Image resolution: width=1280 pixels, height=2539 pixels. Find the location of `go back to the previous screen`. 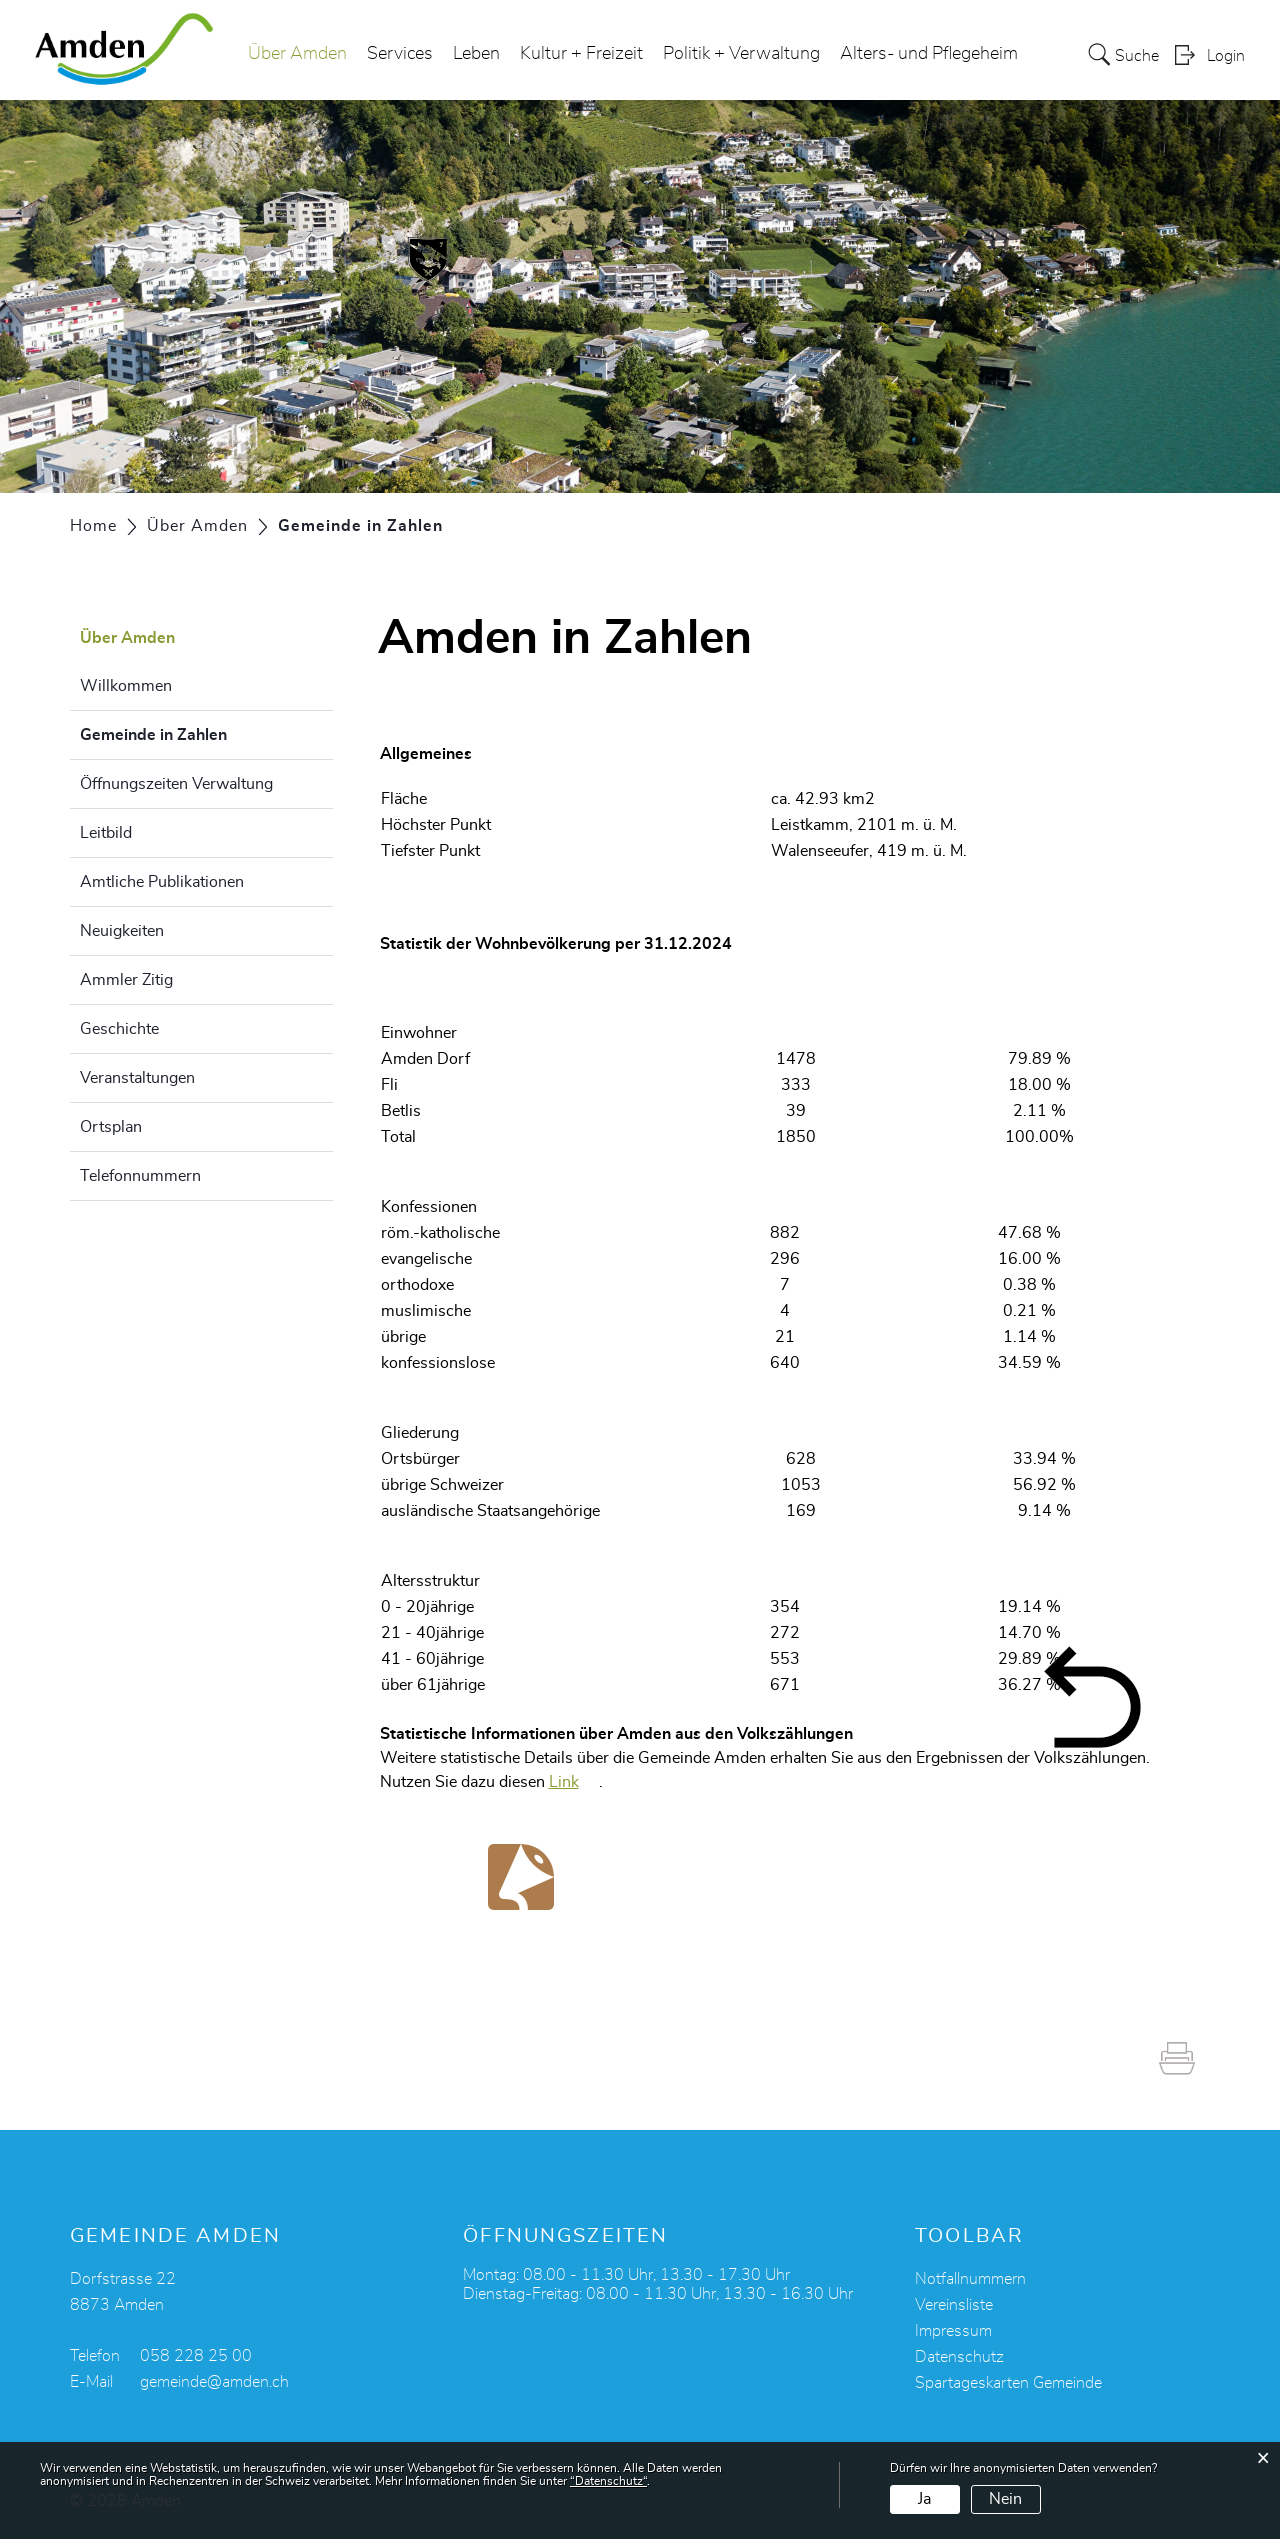

go back to the previous screen is located at coordinates (1095, 1702).